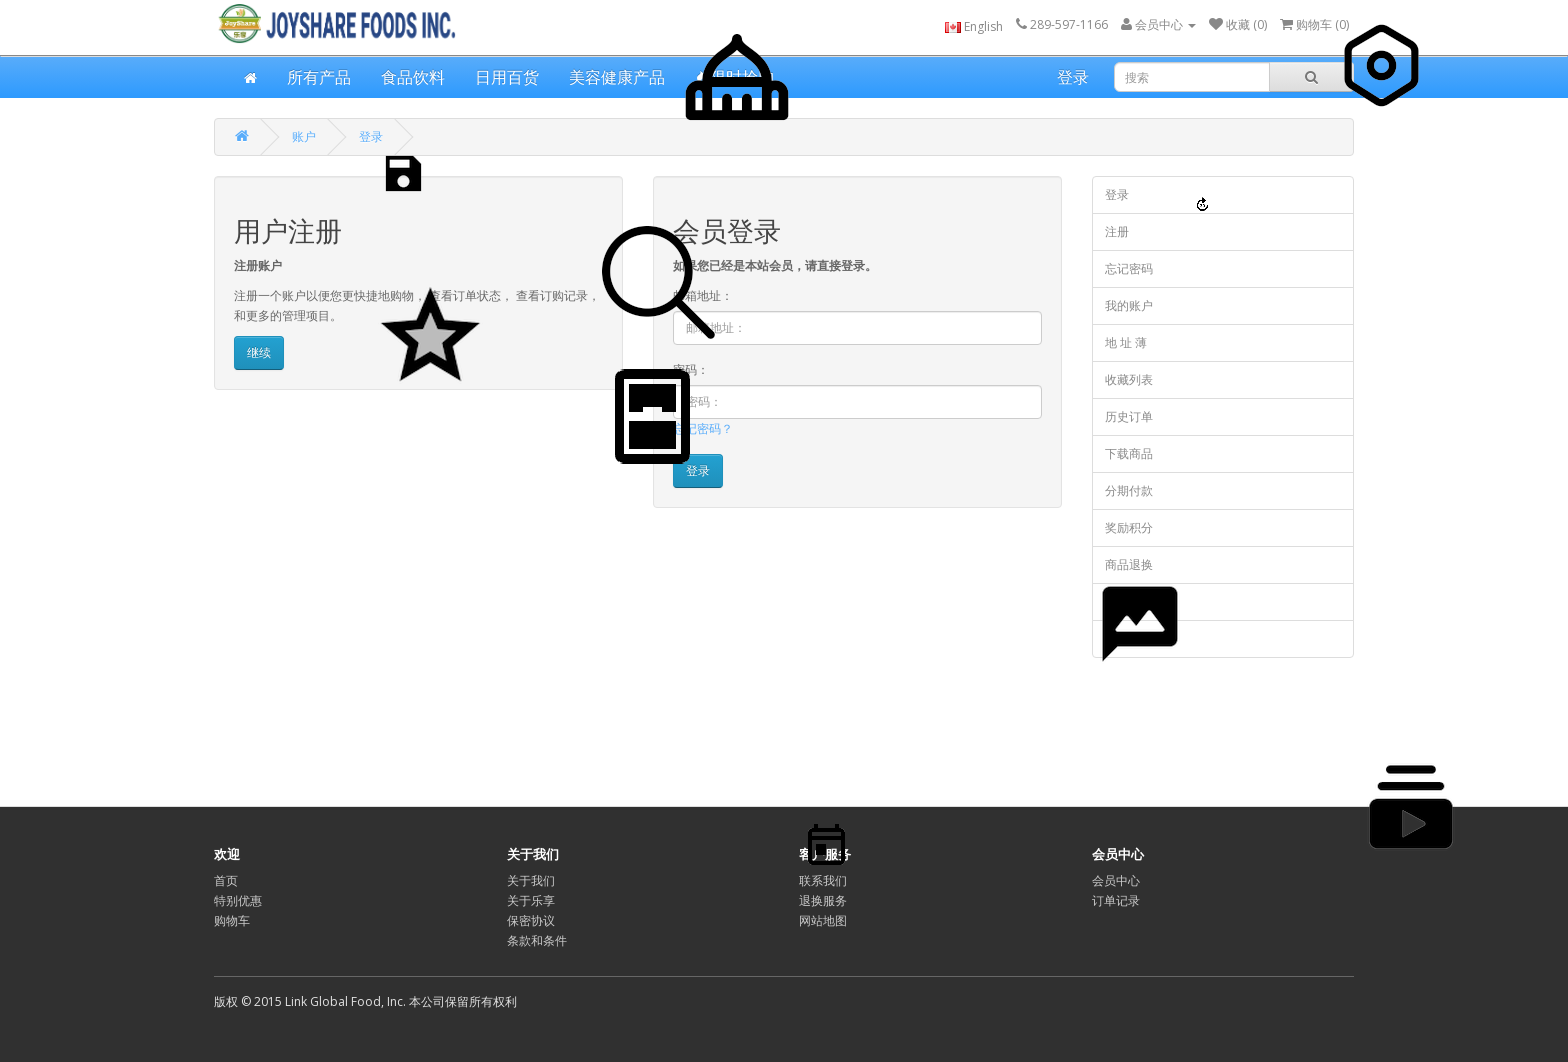 This screenshot has width=1568, height=1062. I want to click on view window sensor status, so click(652, 416).